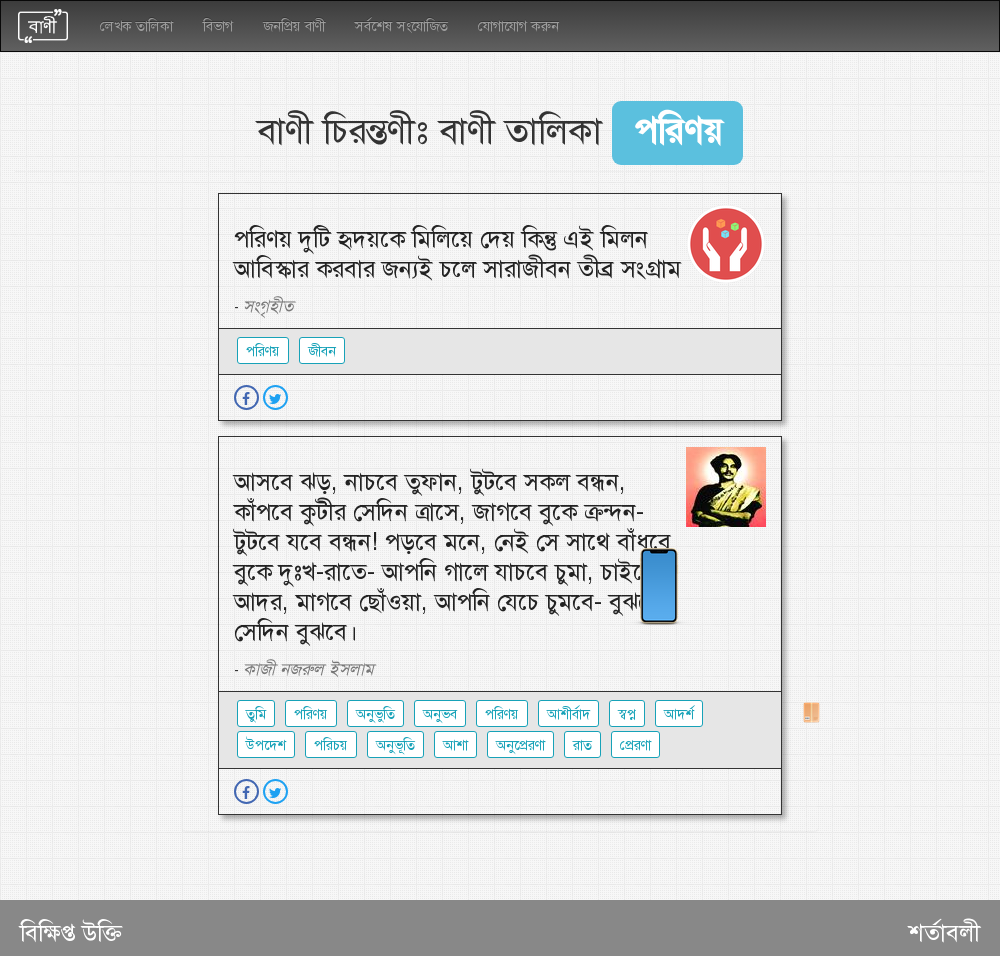 The image size is (1000, 956). I want to click on a software package or archive file, so click(811, 712).